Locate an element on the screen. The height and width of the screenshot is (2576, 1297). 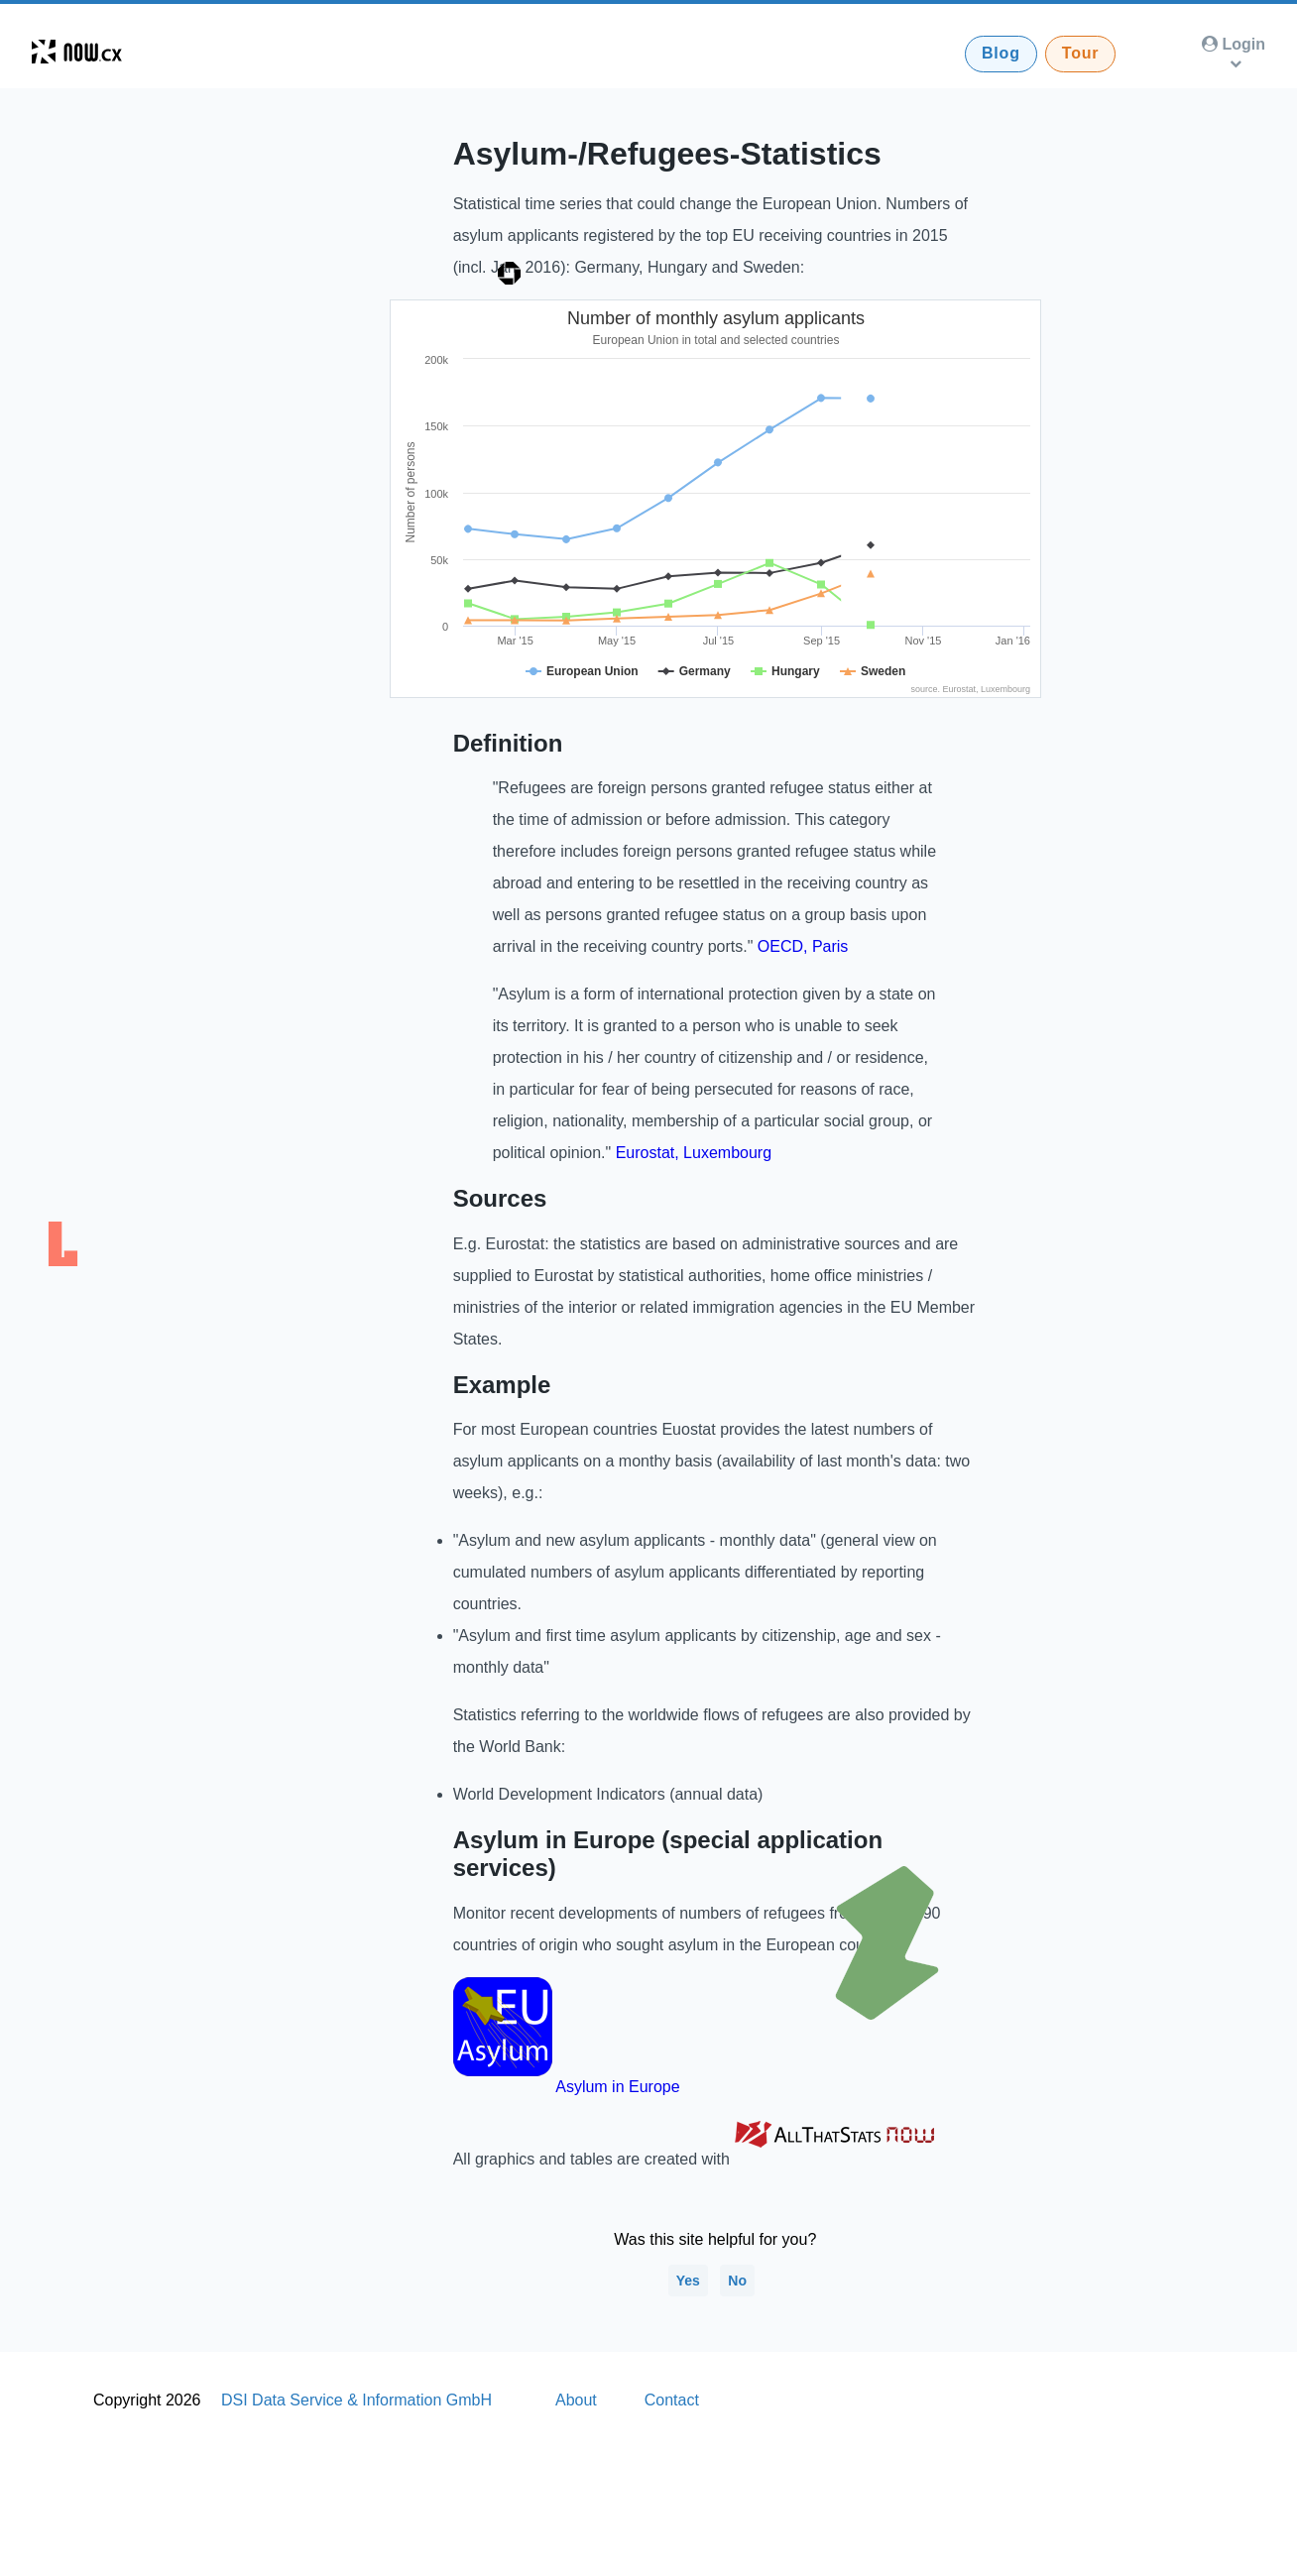
open the Chase banking app is located at coordinates (509, 273).